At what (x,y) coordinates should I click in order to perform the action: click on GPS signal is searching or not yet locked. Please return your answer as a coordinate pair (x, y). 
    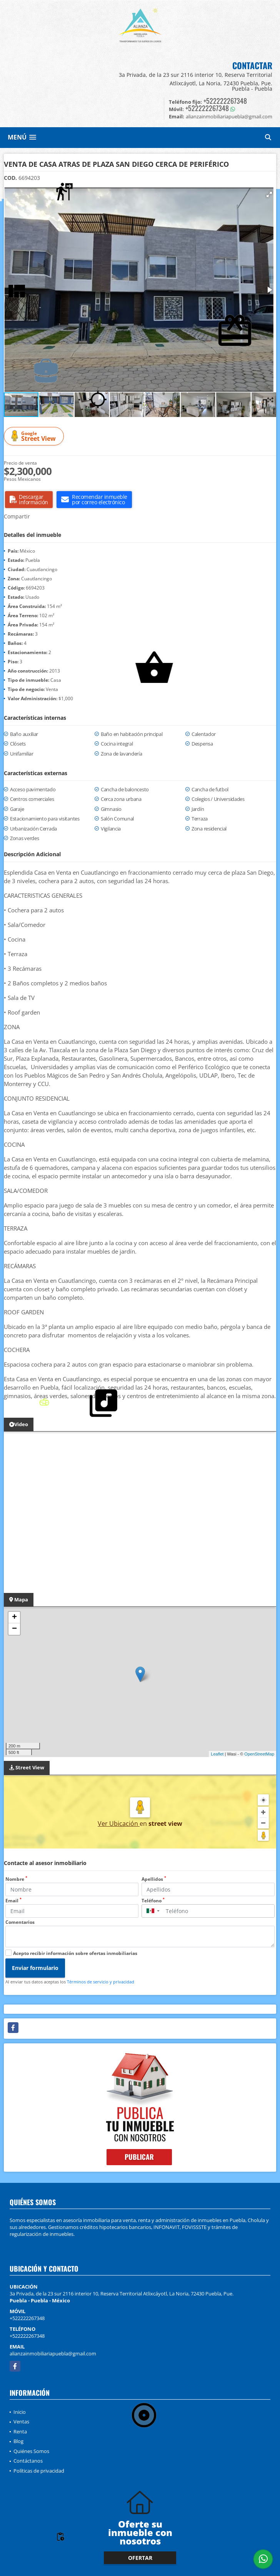
    Looking at the image, I should click on (98, 399).